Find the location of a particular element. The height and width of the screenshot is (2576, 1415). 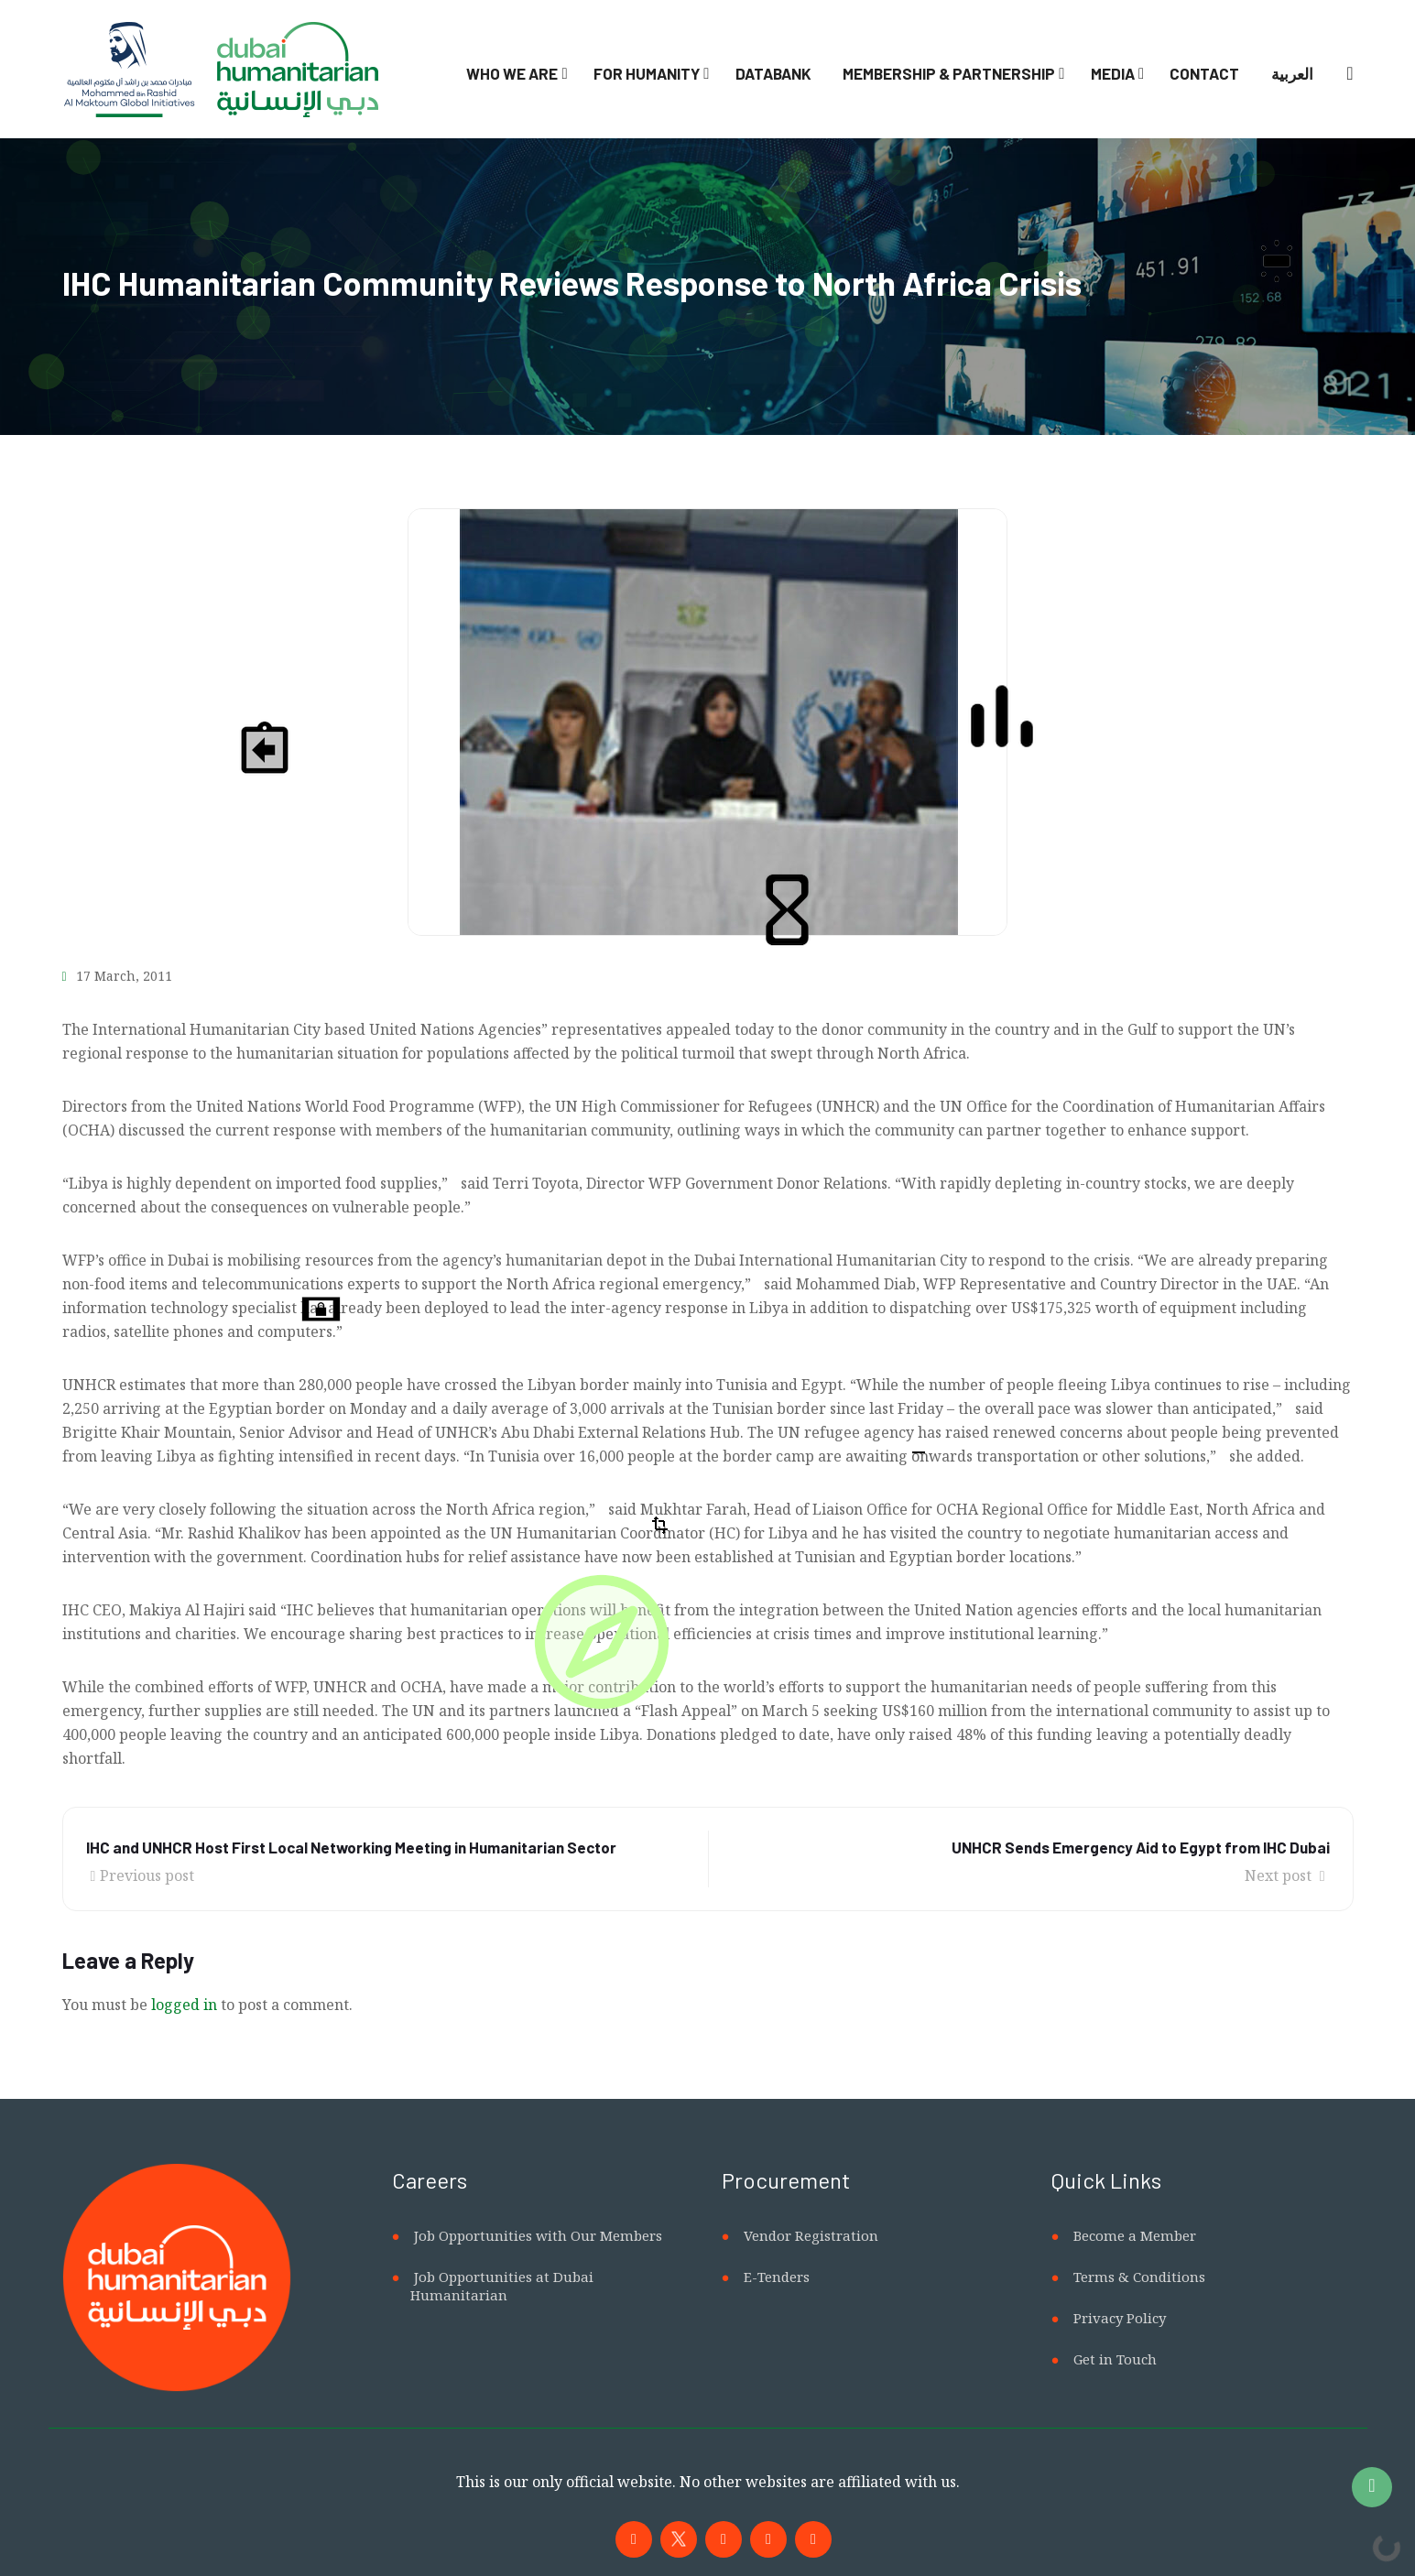

access navigation or directions is located at coordinates (602, 1642).